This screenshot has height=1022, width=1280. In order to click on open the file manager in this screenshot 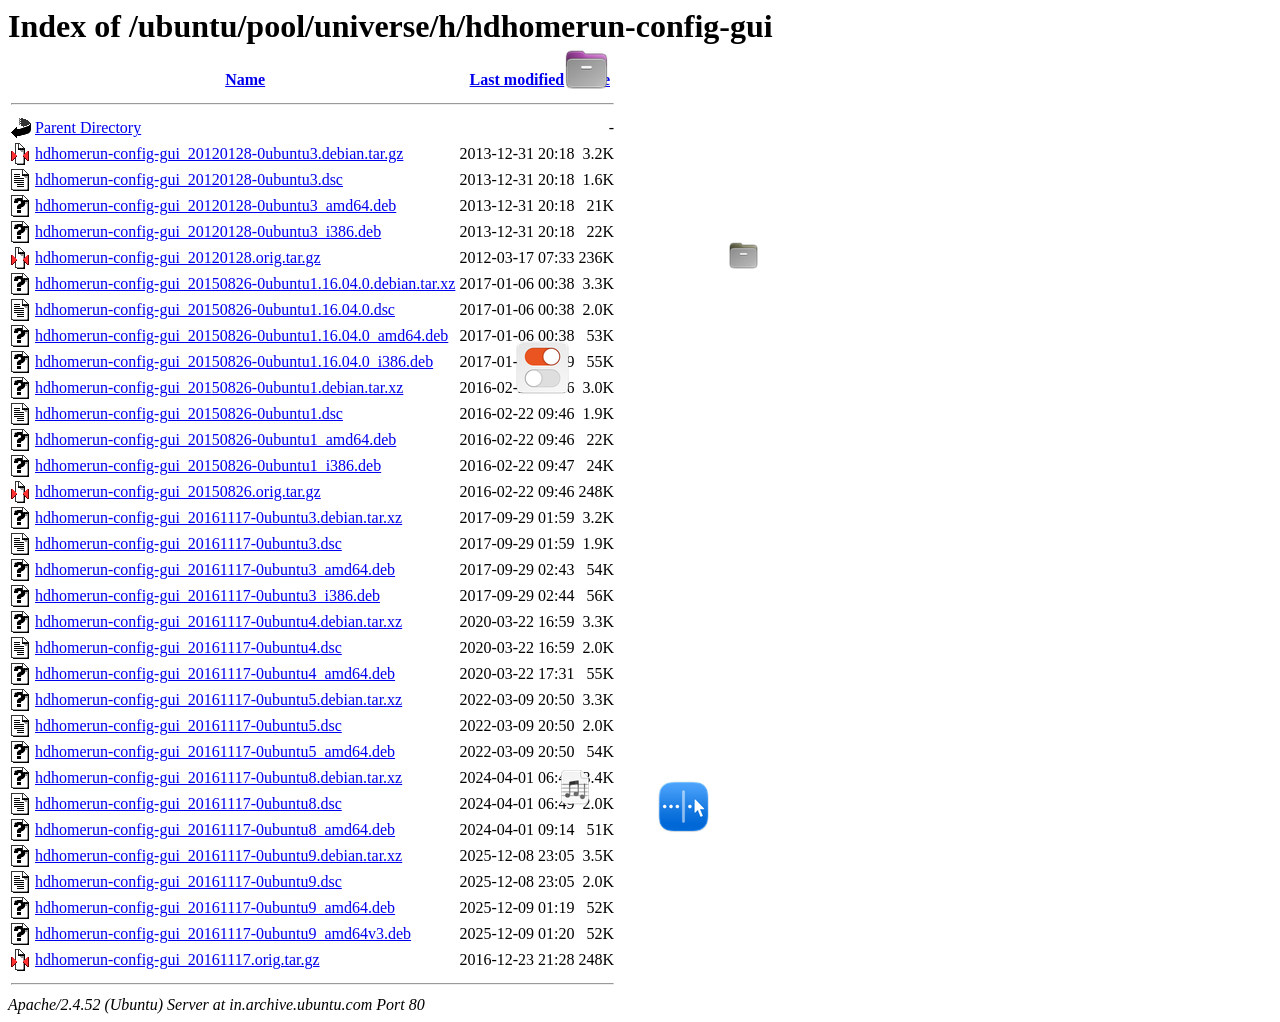, I will do `click(743, 255)`.